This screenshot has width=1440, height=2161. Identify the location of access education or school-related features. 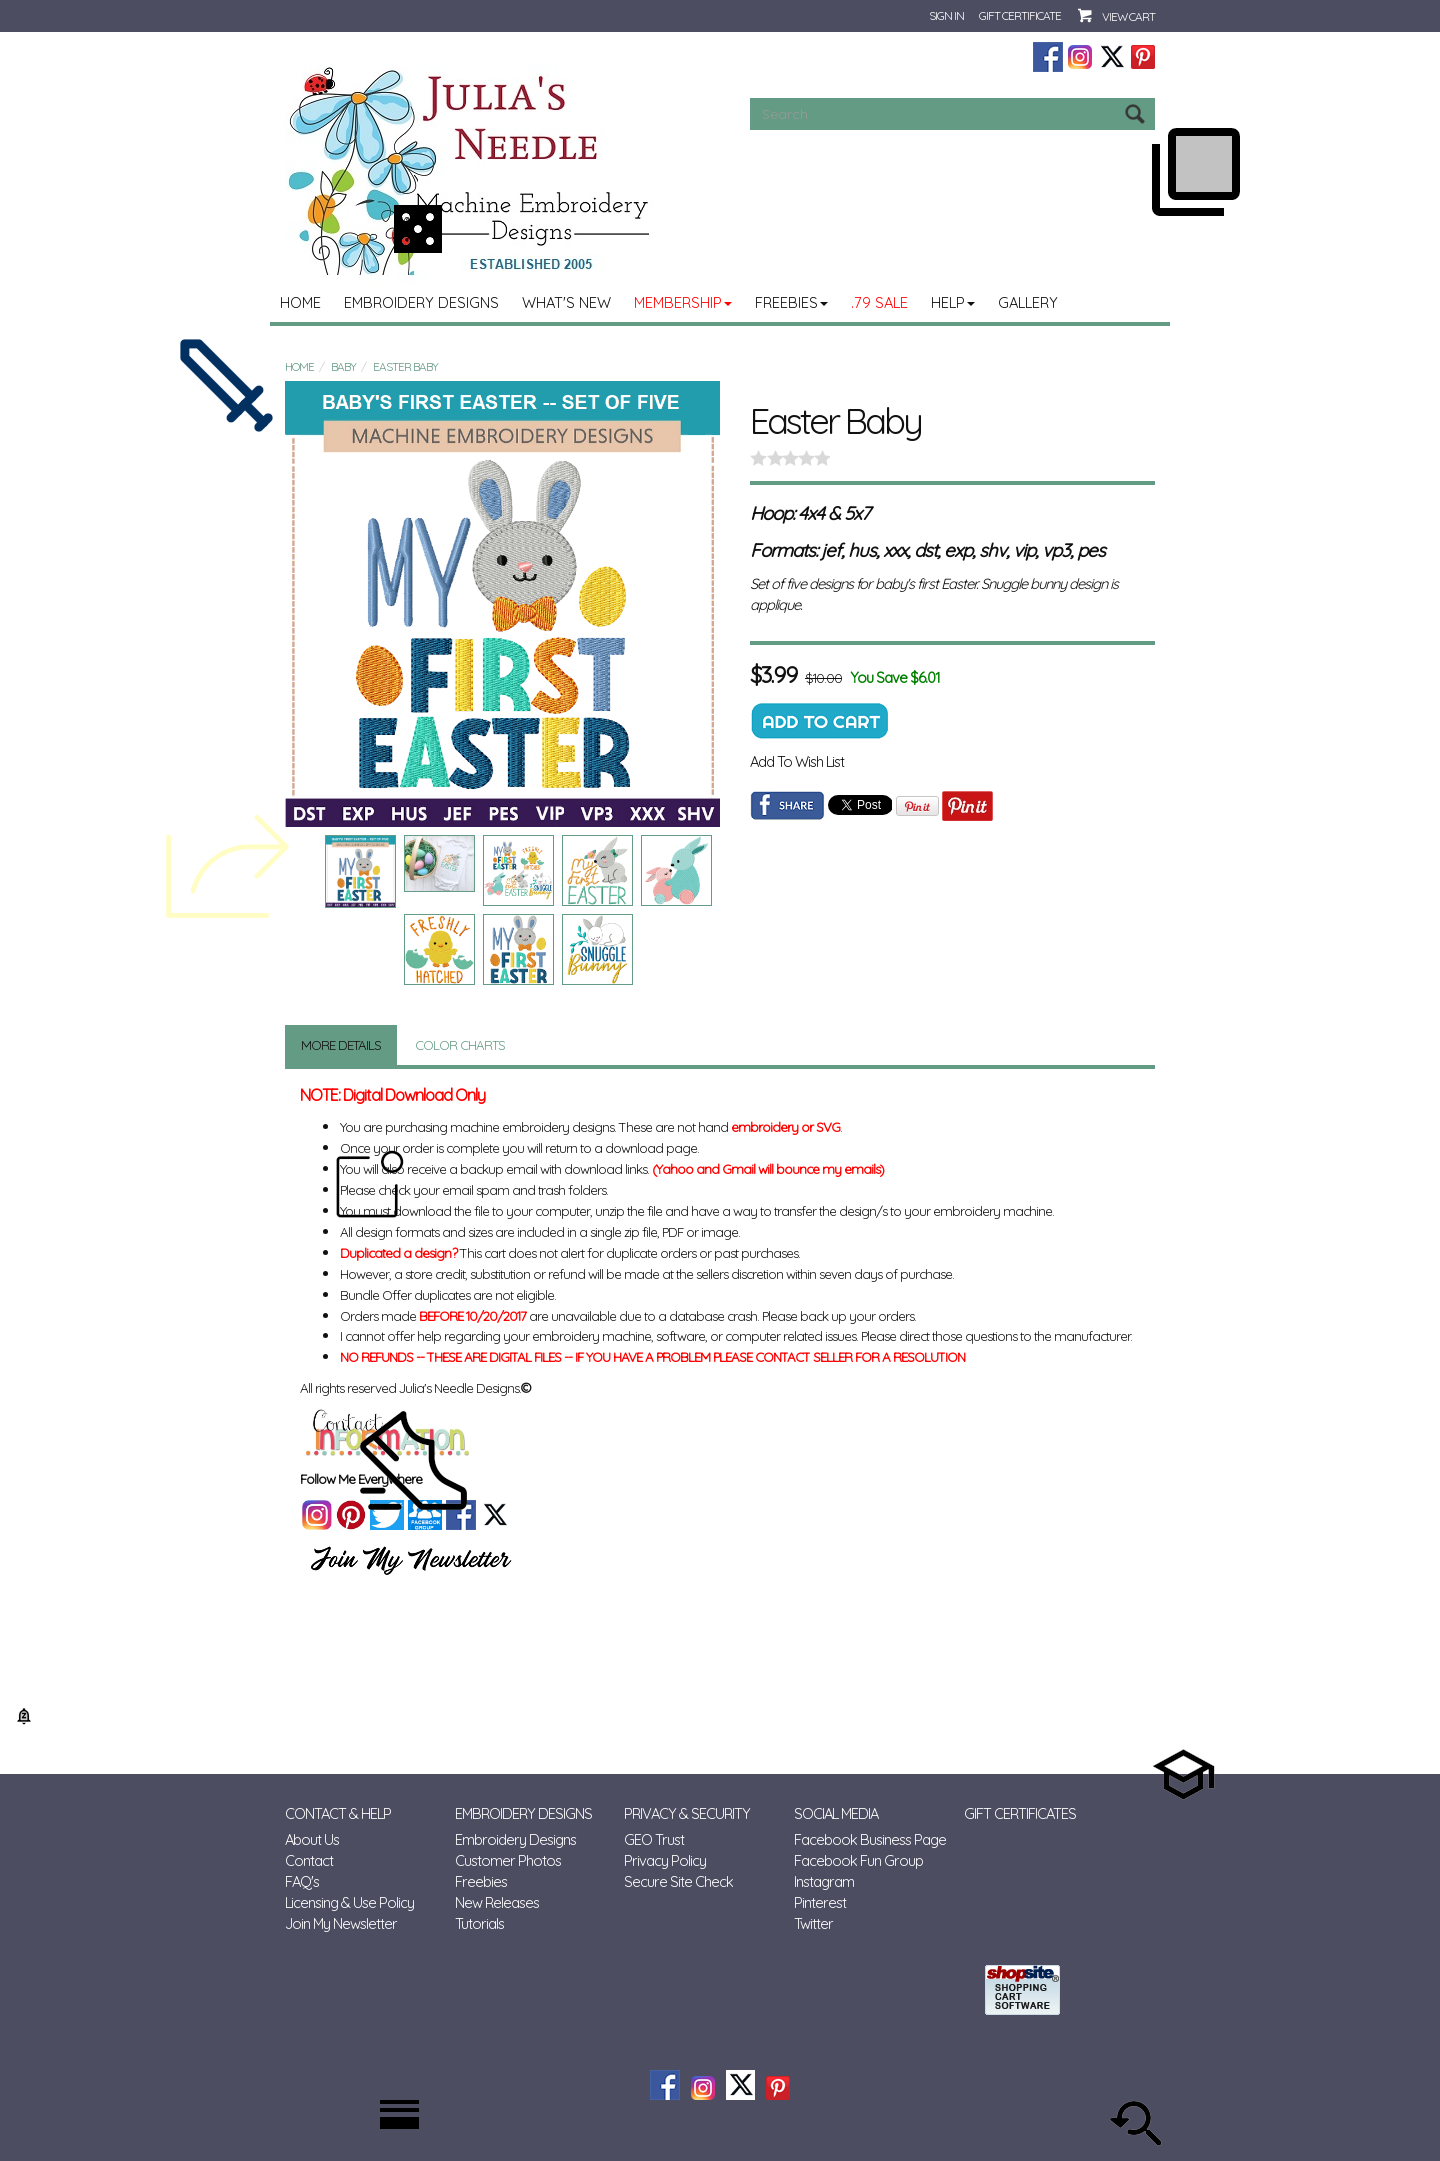
(1183, 1774).